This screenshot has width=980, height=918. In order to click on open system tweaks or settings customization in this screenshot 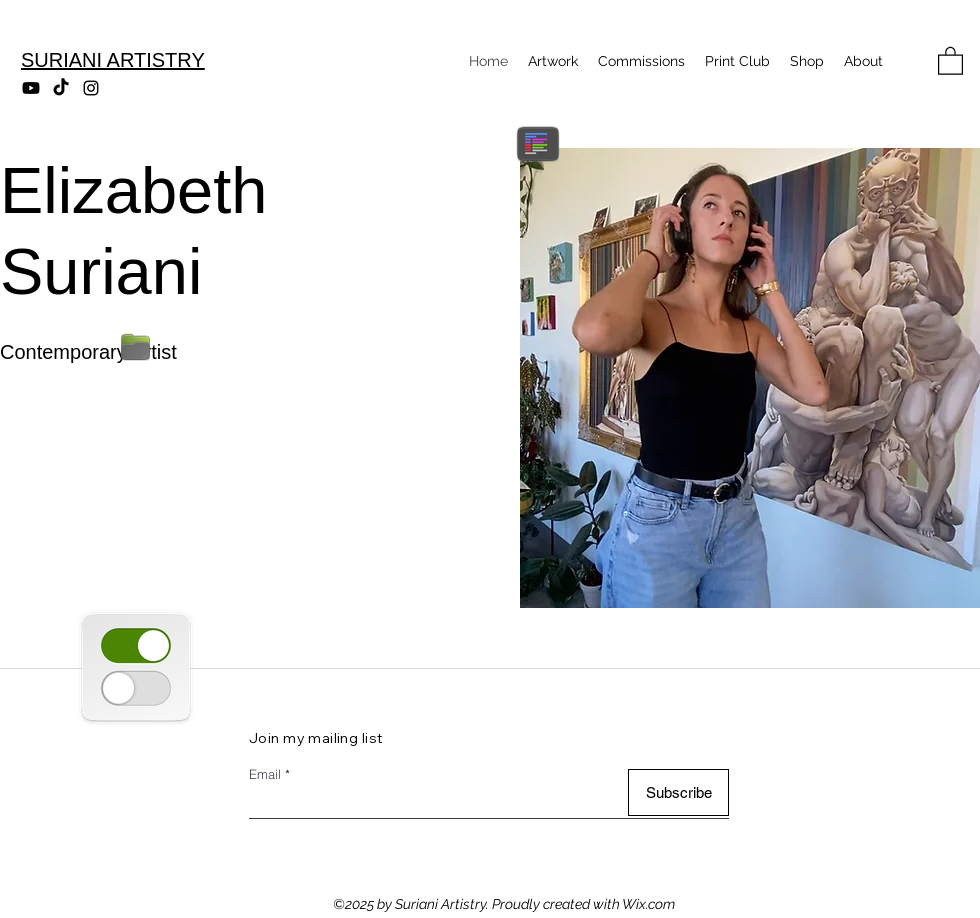, I will do `click(136, 667)`.